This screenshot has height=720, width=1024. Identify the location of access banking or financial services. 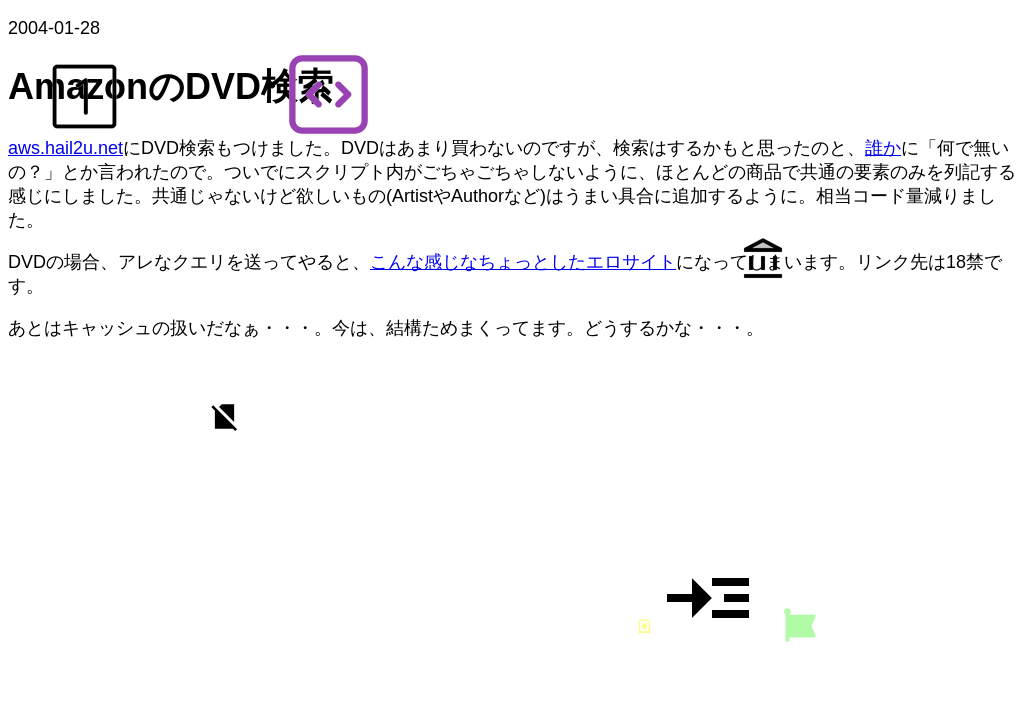
(764, 260).